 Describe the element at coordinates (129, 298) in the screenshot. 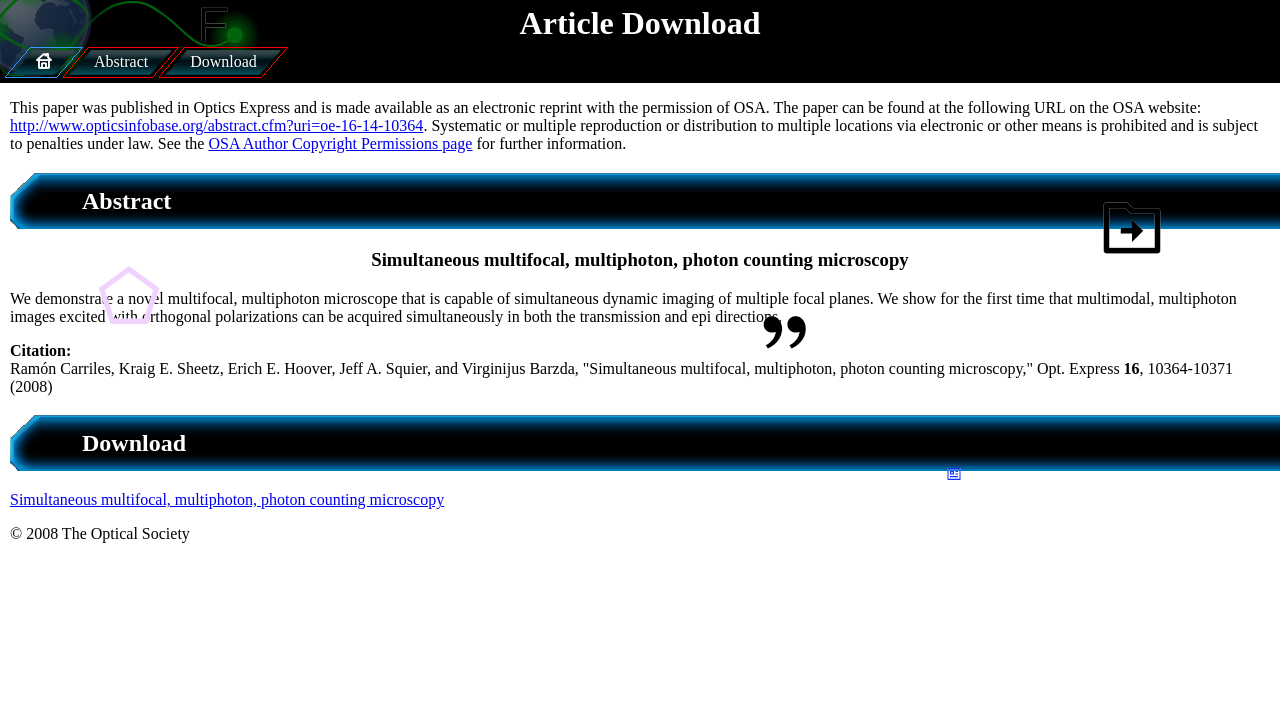

I see `select pentagon shape tool` at that location.